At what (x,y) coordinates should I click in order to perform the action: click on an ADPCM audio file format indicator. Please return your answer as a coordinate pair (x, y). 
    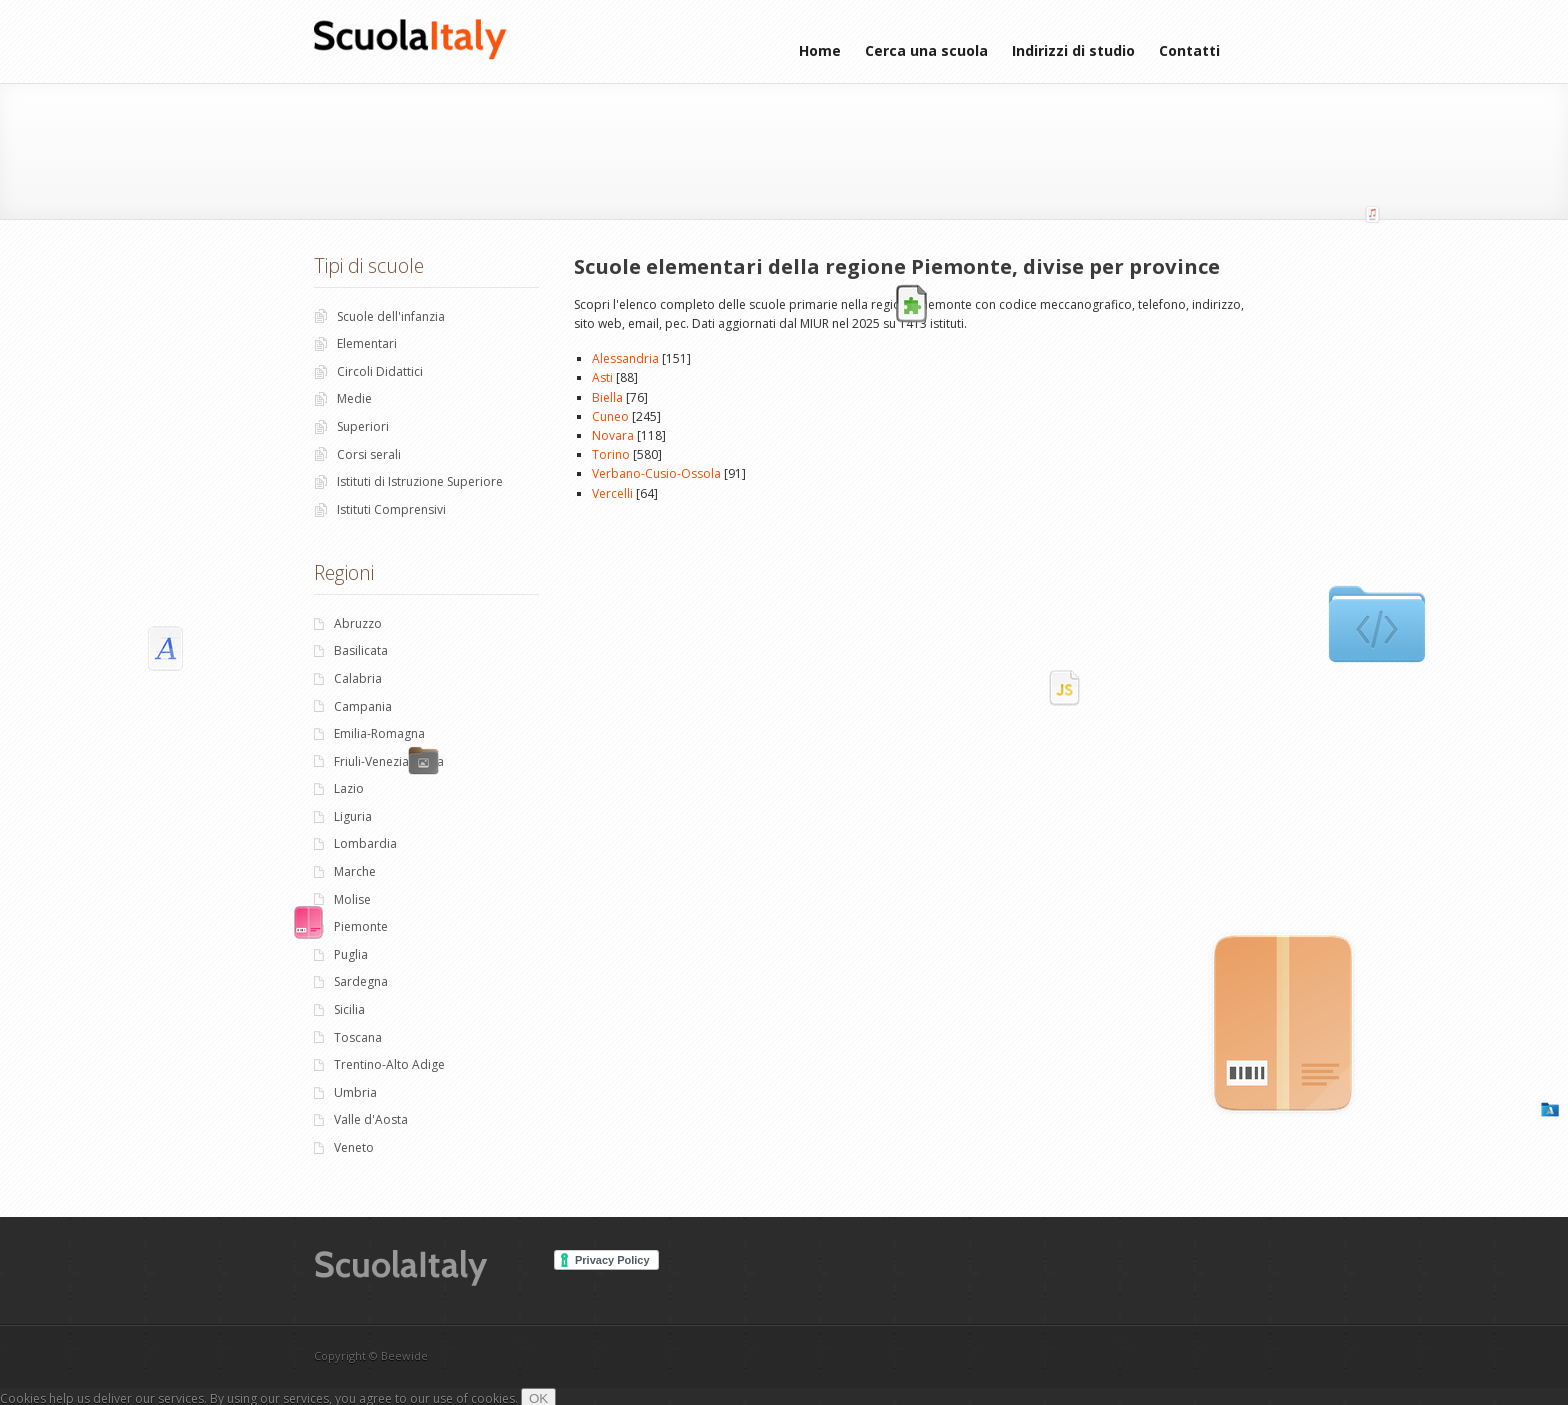
    Looking at the image, I should click on (1372, 214).